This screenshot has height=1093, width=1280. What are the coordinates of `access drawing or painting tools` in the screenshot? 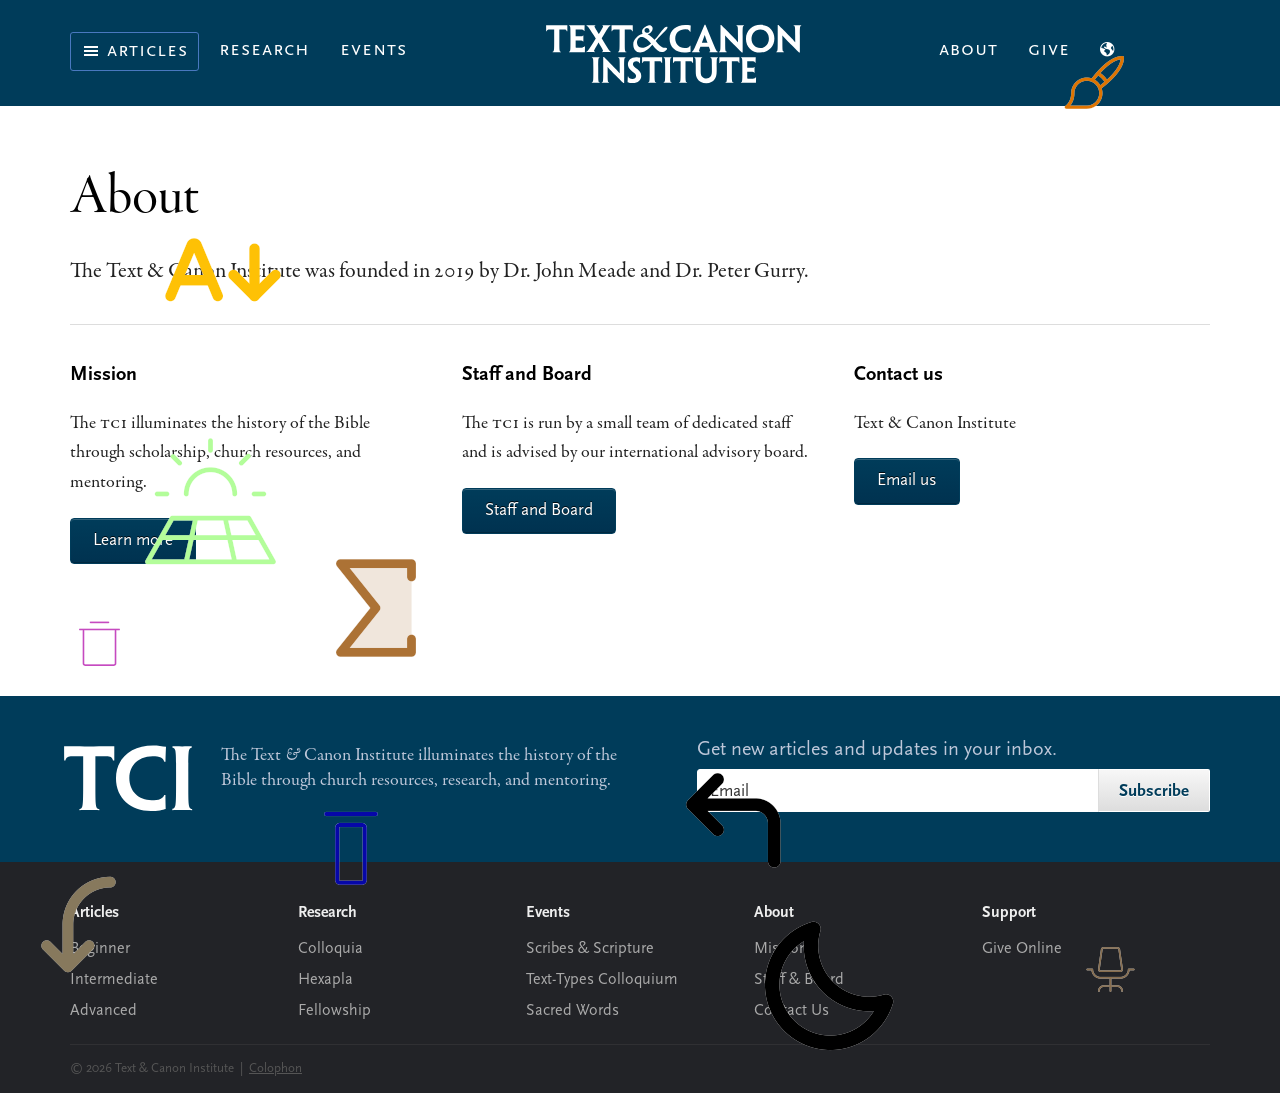 It's located at (1096, 83).